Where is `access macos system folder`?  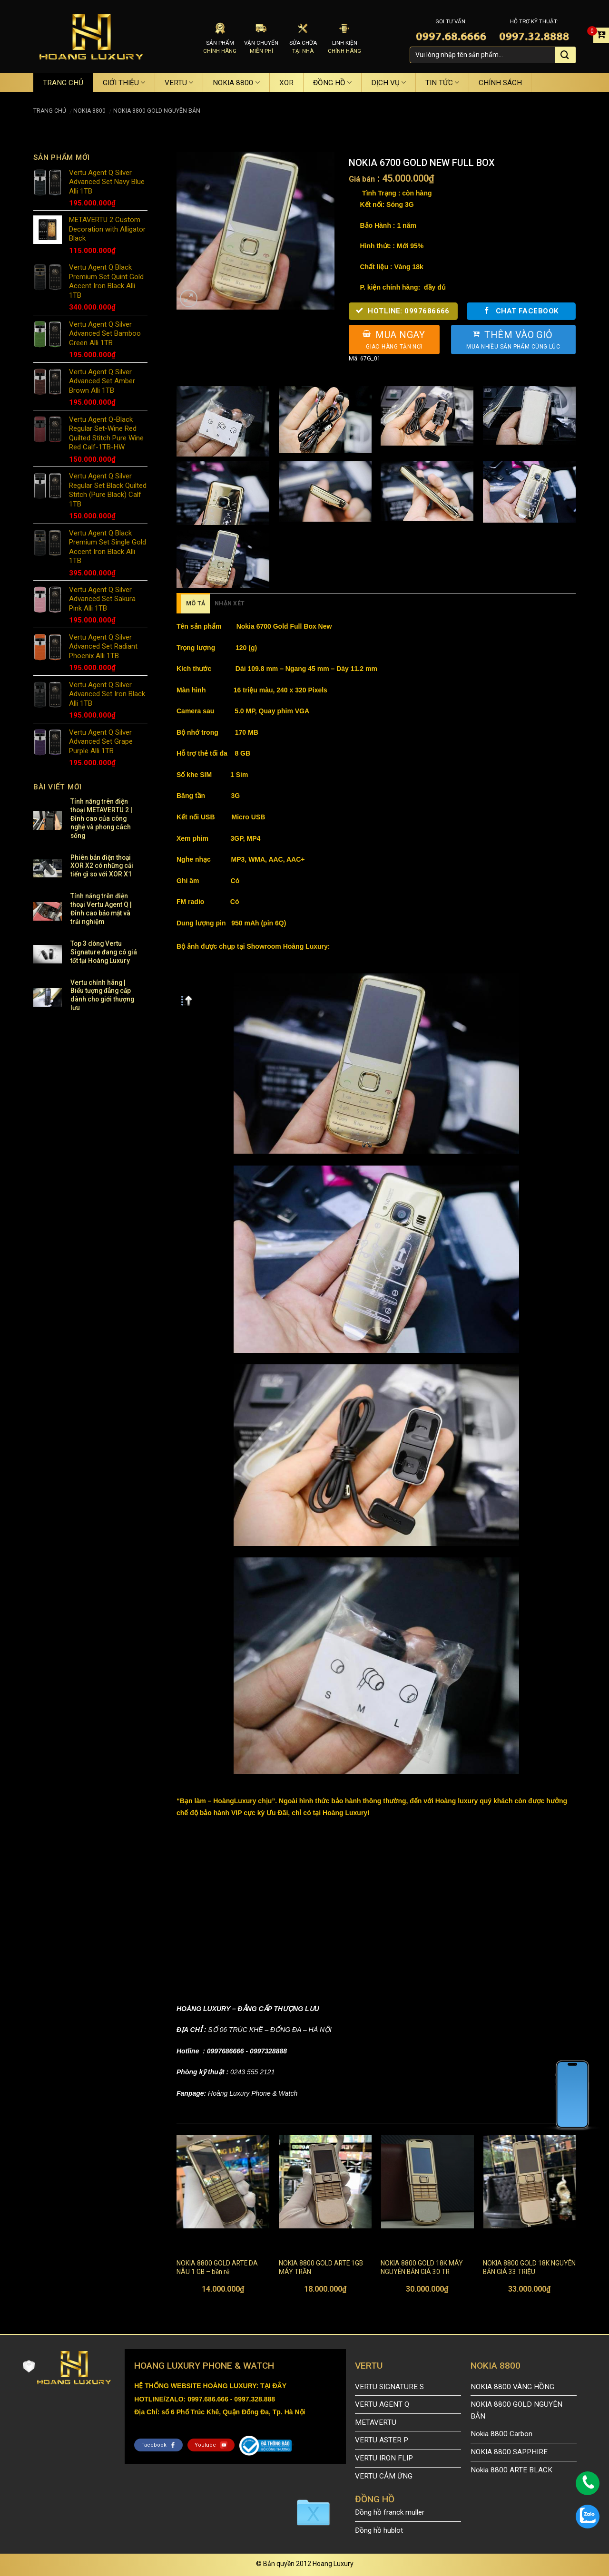
access macos system folder is located at coordinates (313, 2512).